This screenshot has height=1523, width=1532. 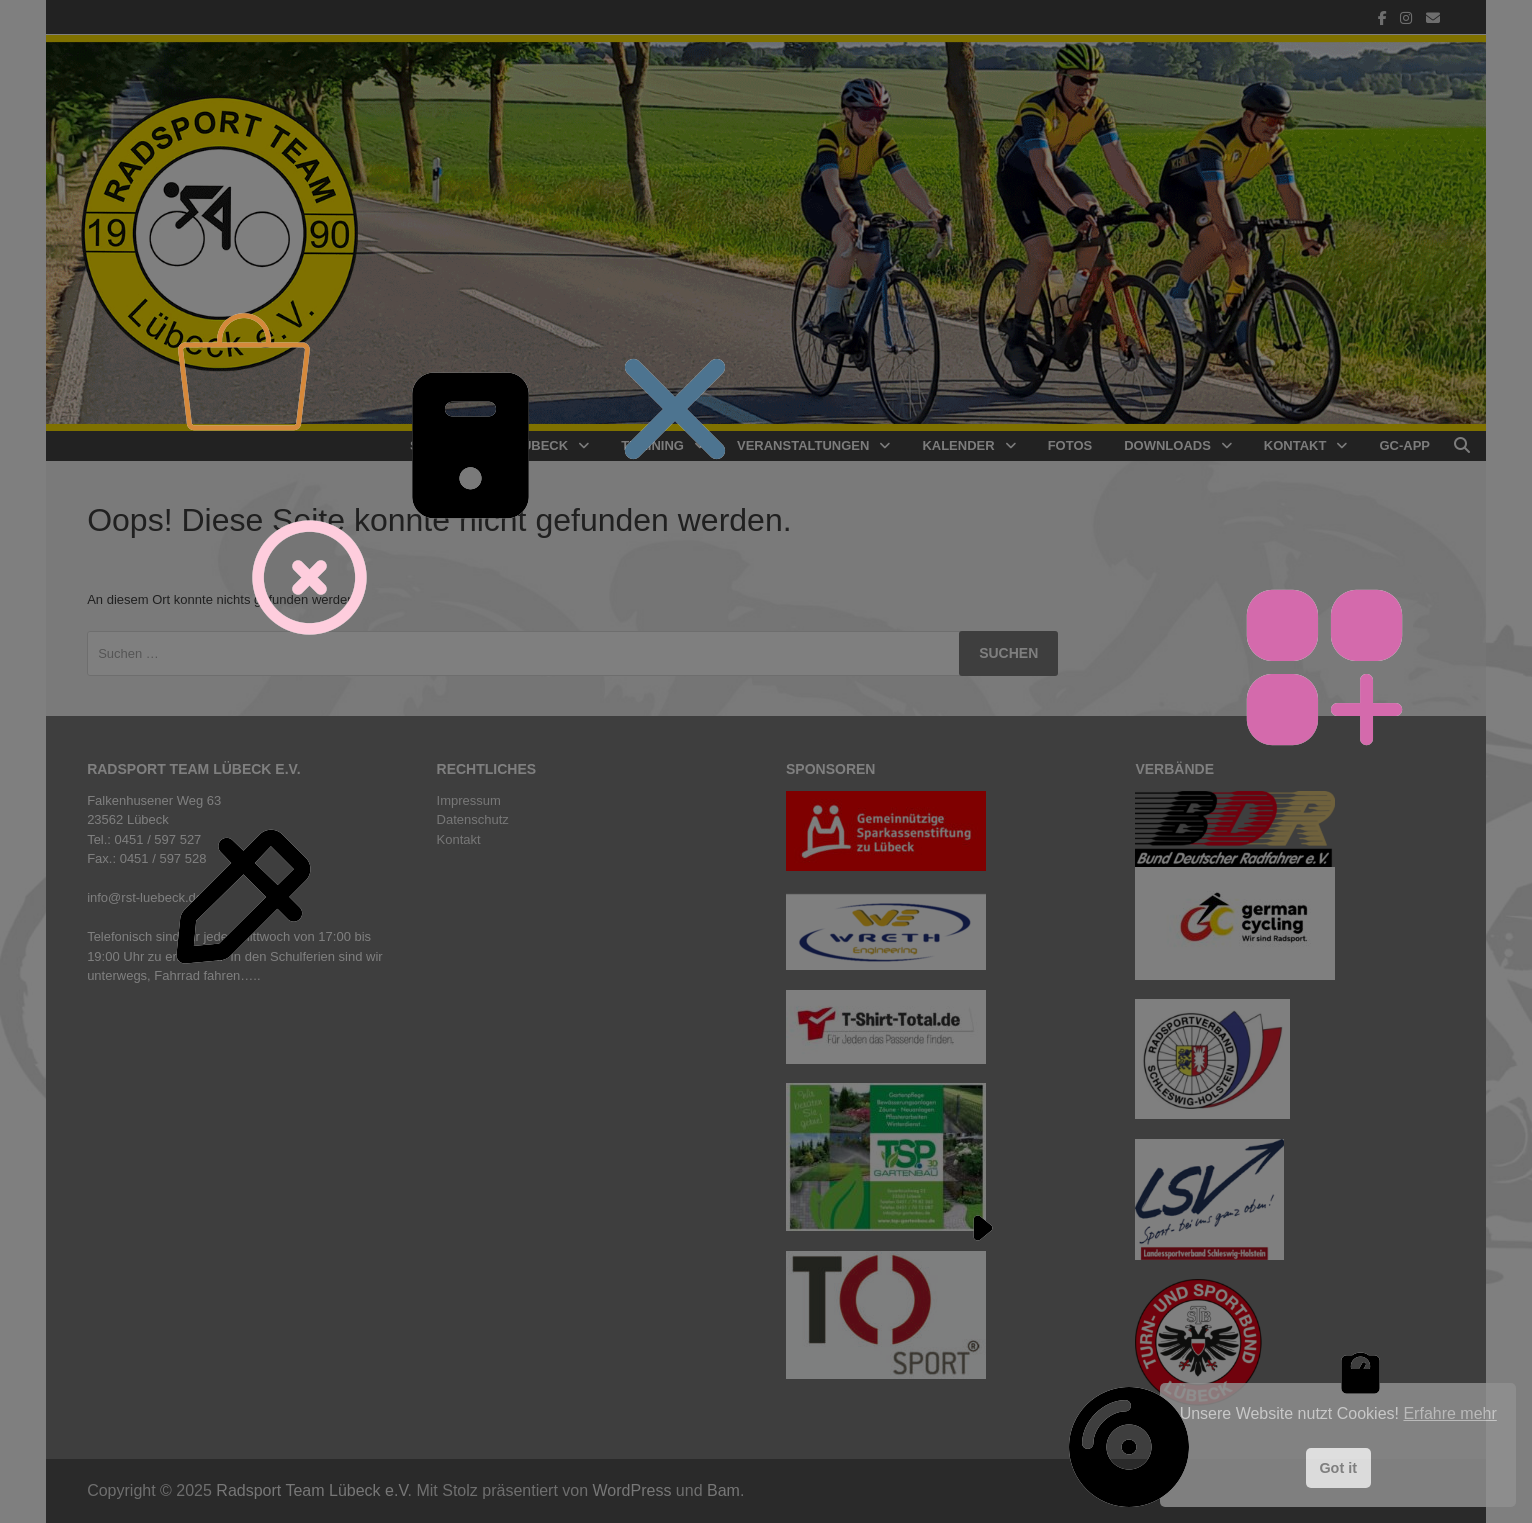 I want to click on access mobile device settings, so click(x=470, y=445).